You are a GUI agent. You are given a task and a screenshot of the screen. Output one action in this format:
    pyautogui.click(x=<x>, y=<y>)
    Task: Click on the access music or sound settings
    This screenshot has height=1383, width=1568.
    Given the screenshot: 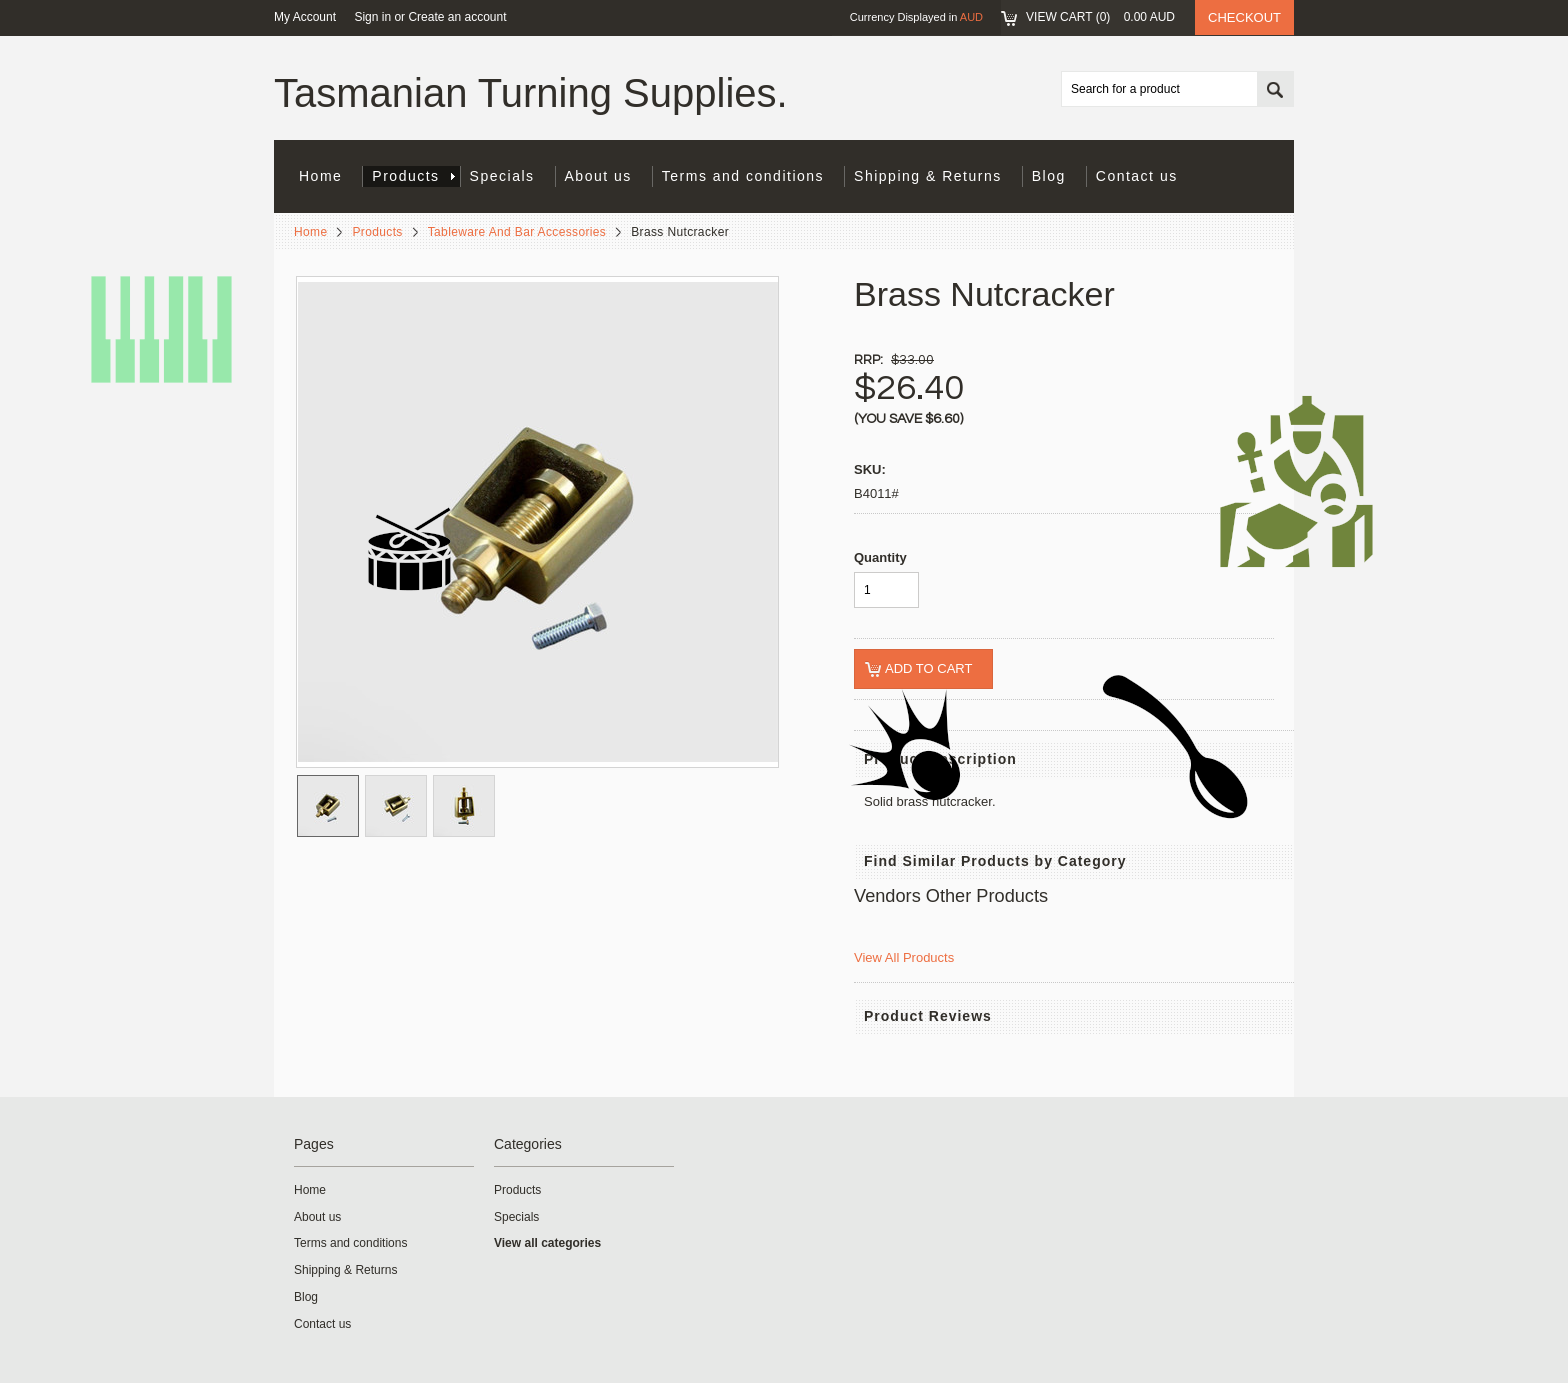 What is the action you would take?
    pyautogui.click(x=409, y=548)
    